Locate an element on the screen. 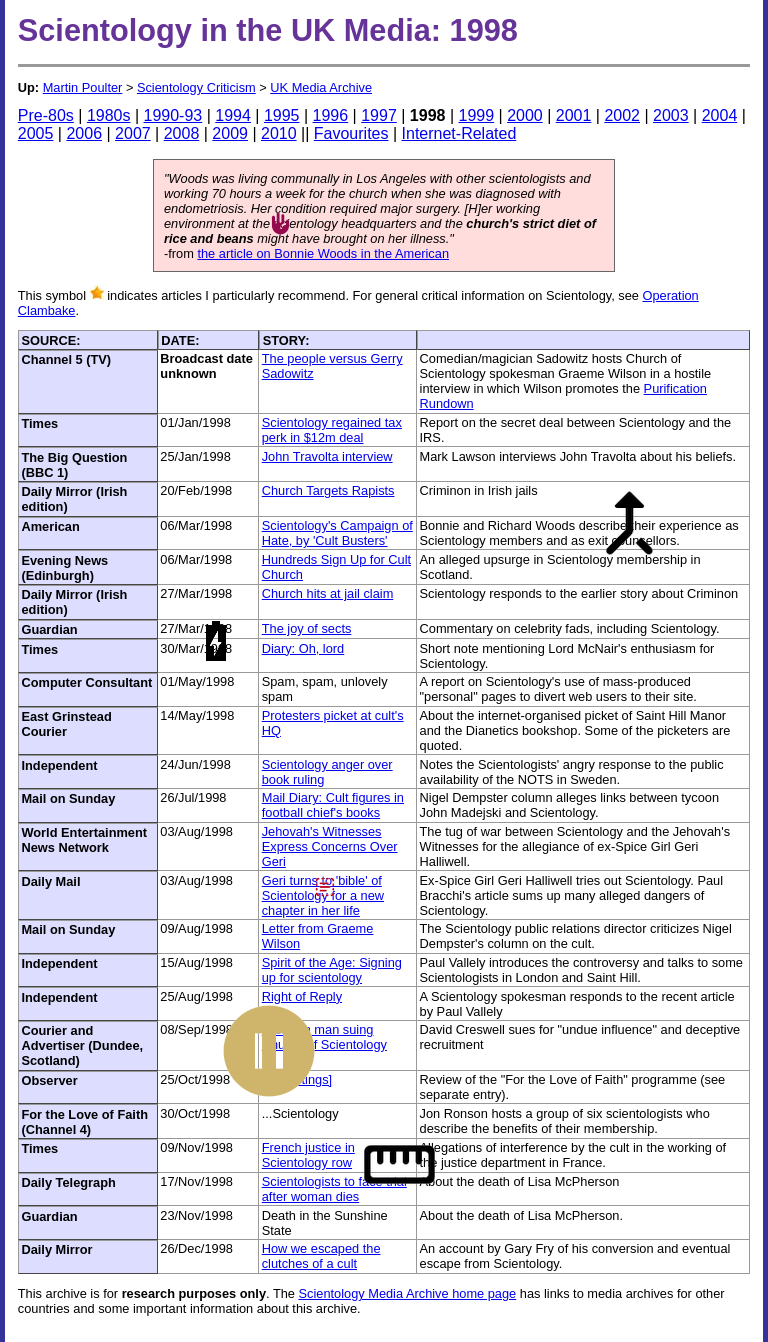 This screenshot has height=1342, width=768. merge branches or items together is located at coordinates (629, 523).